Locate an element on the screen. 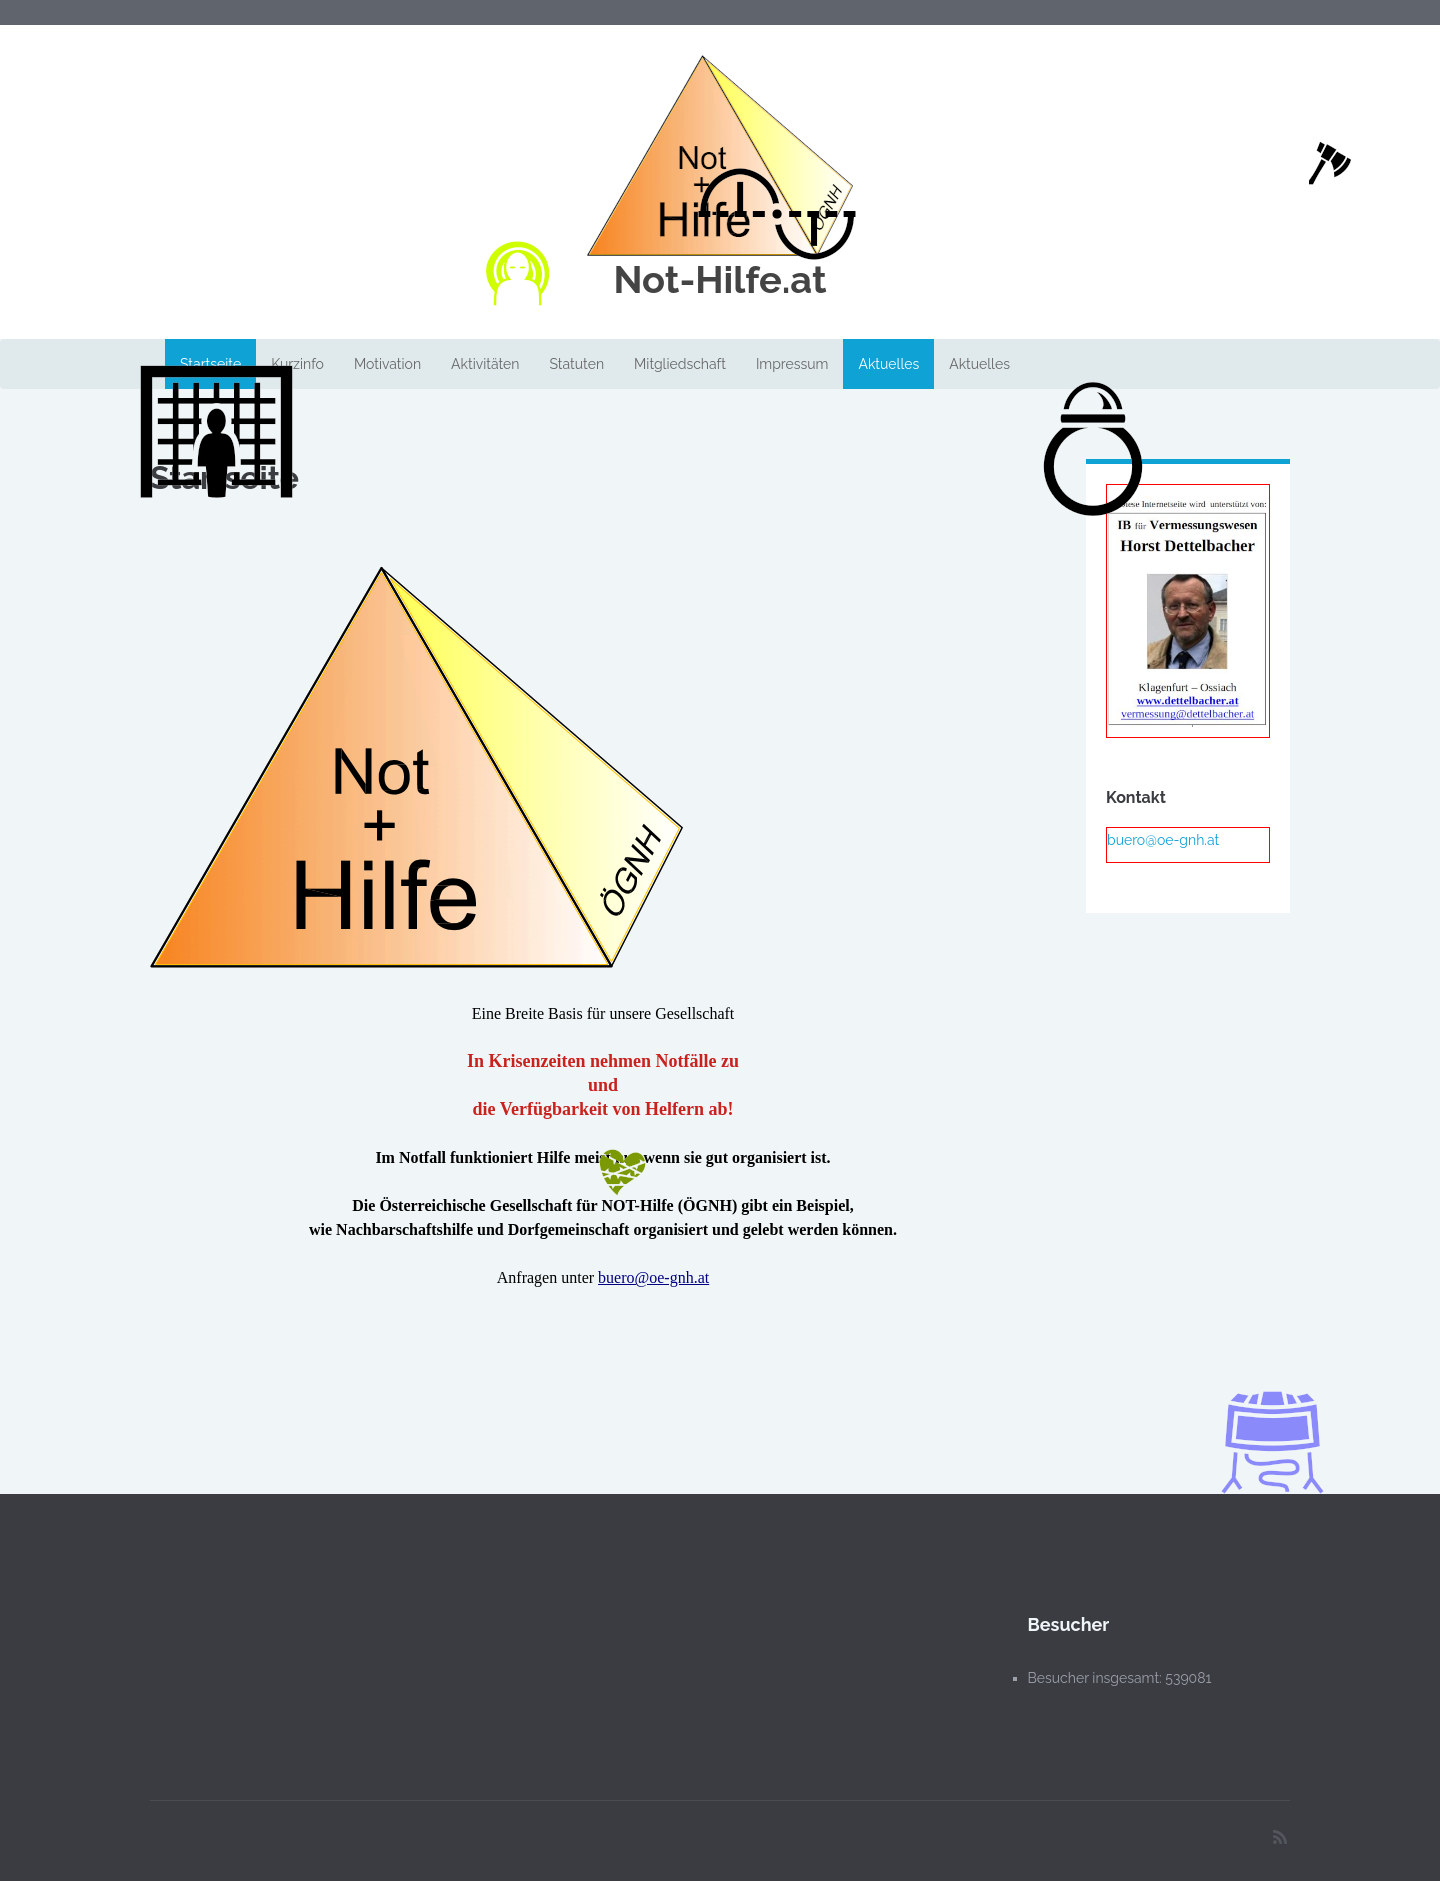  fire axe tool or weapon in a game inventory is located at coordinates (1330, 163).